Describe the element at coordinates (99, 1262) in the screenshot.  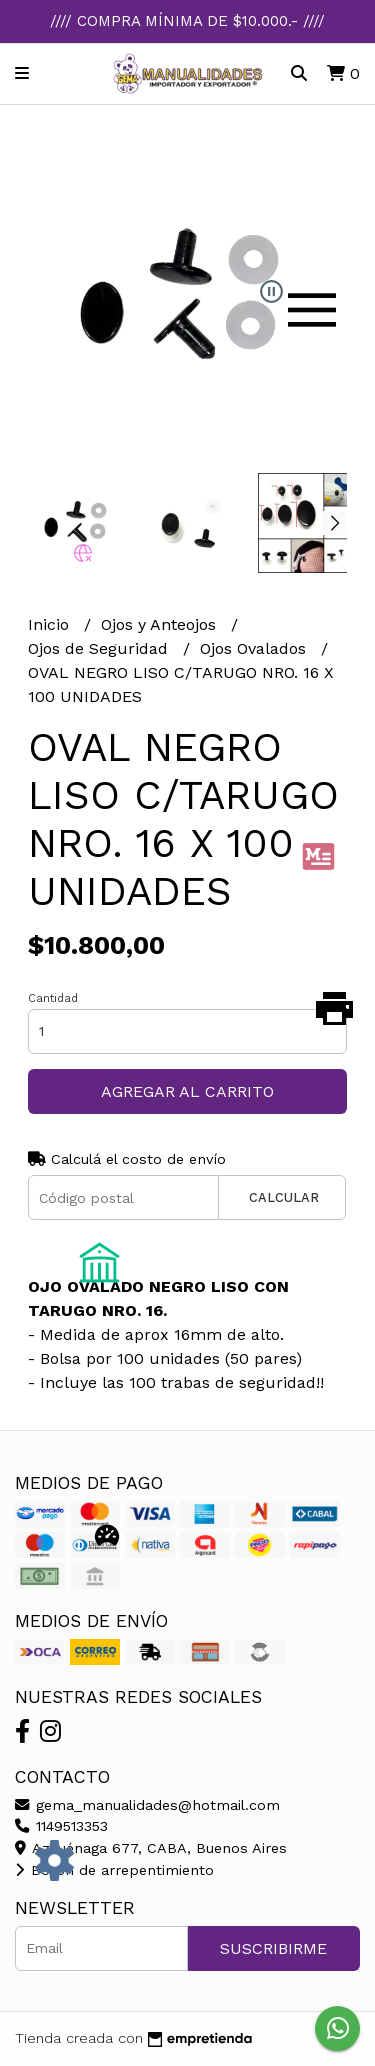
I see `access library or archives` at that location.